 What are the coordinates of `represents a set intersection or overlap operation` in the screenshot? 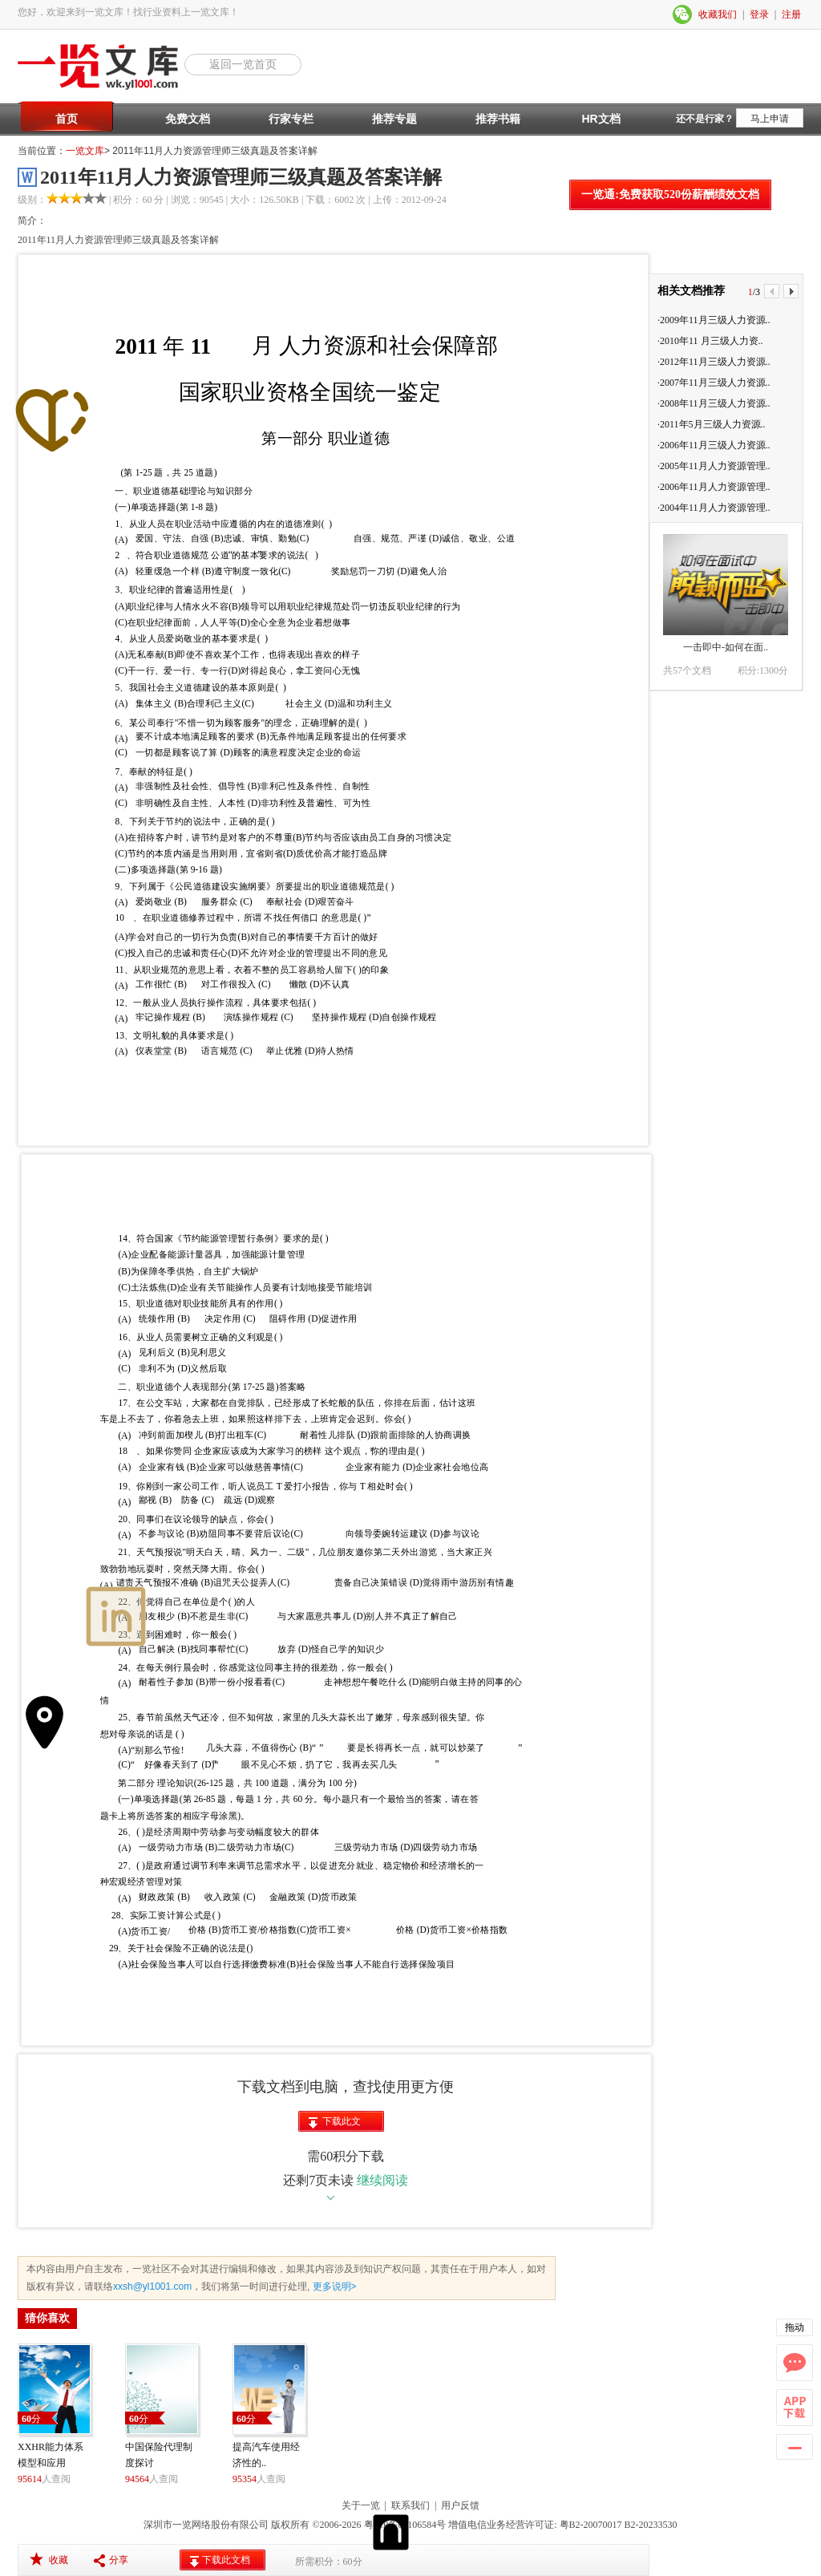 It's located at (390, 2532).